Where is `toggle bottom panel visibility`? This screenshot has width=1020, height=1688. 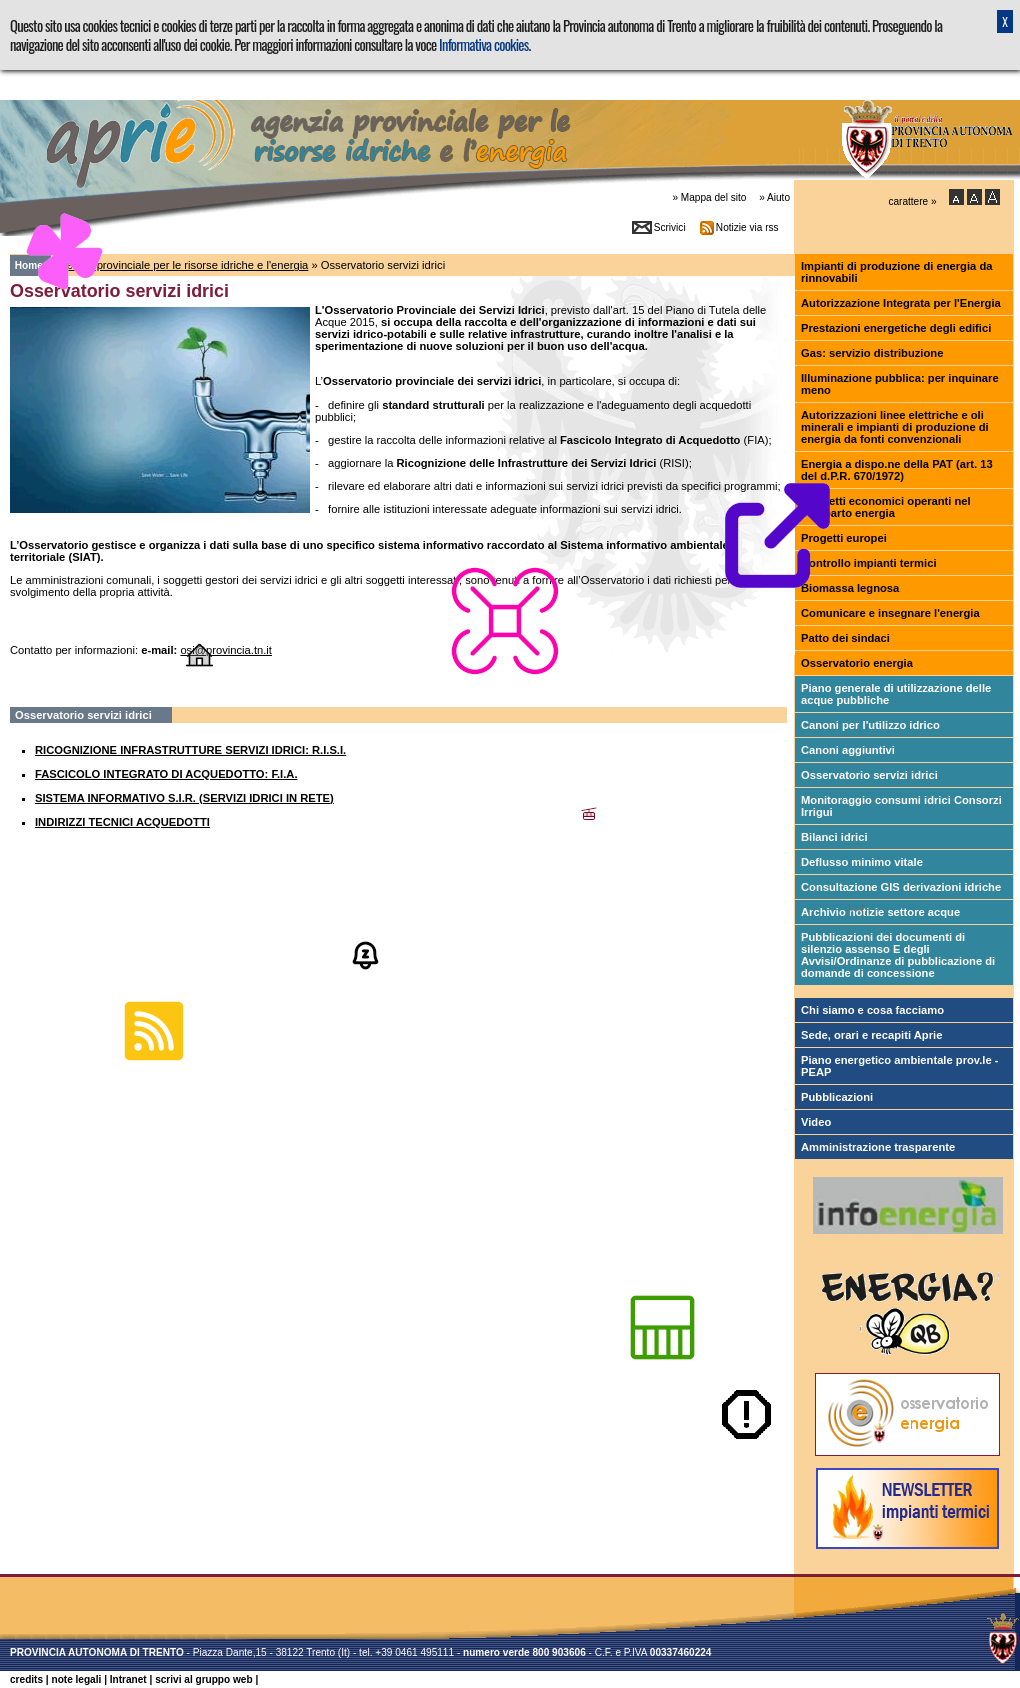 toggle bottom panel visibility is located at coordinates (662, 1327).